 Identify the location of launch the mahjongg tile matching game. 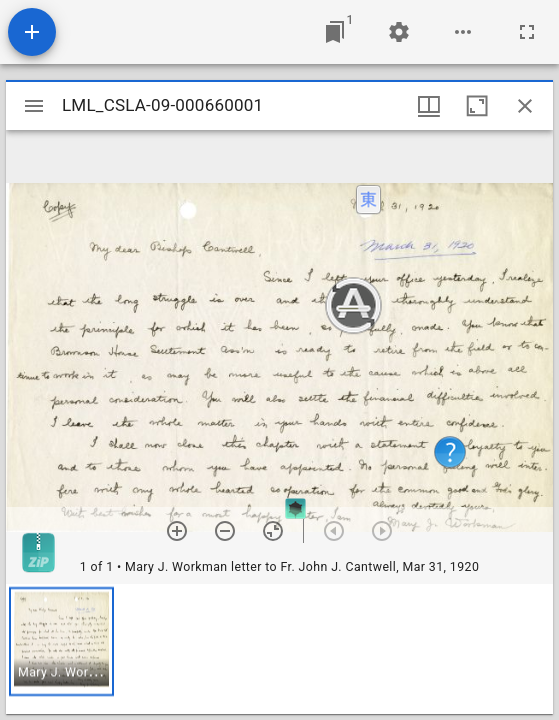
(368, 199).